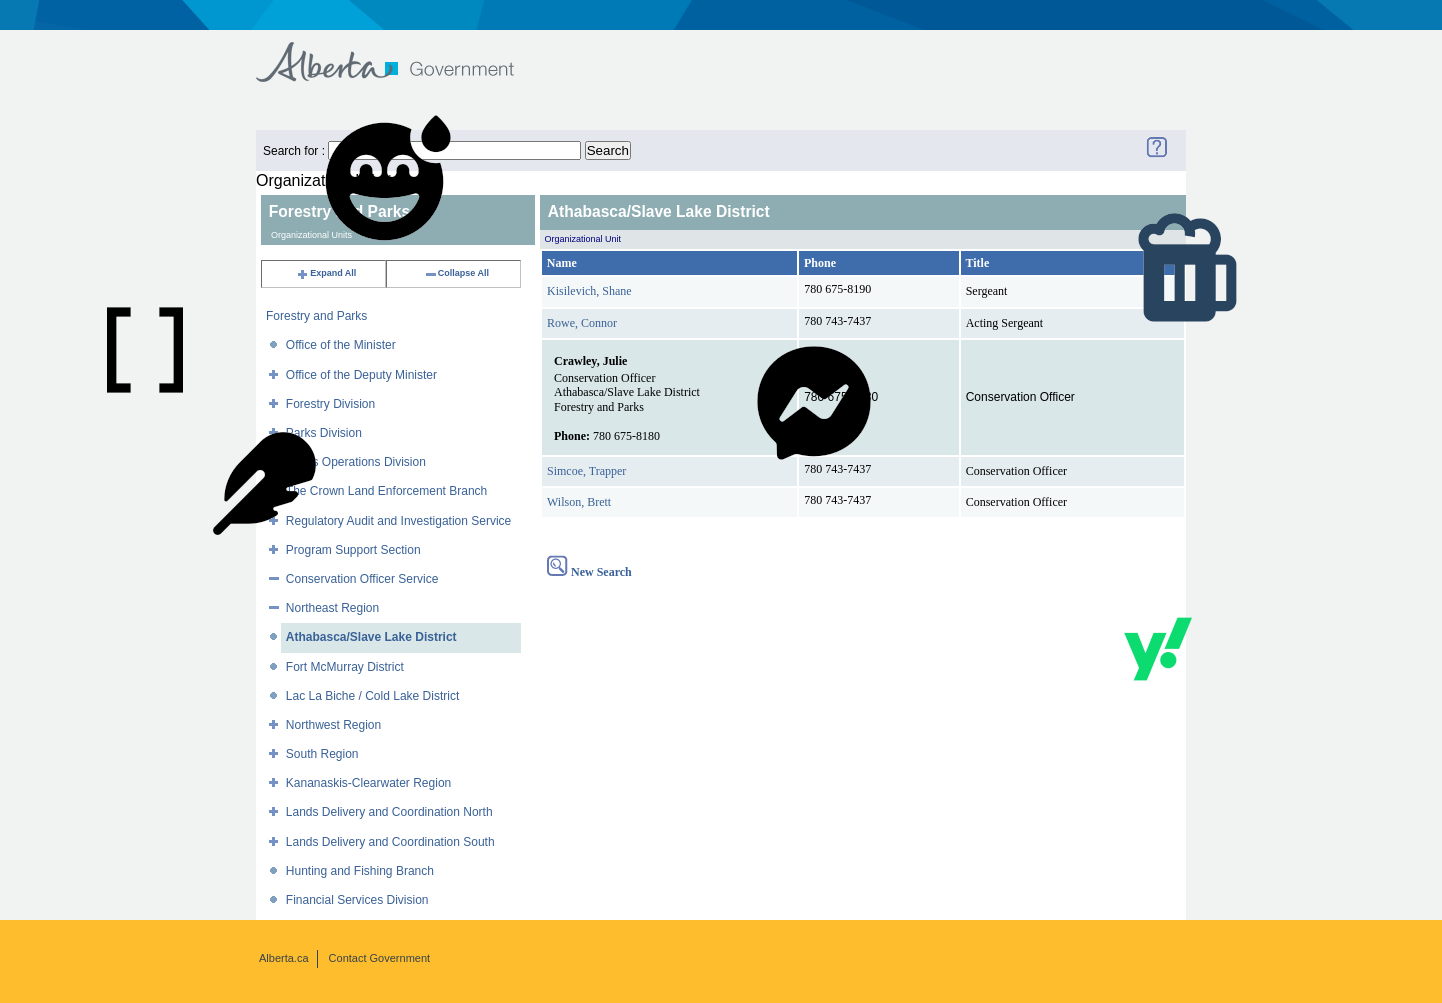 Image resolution: width=1442 pixels, height=1003 pixels. Describe the element at coordinates (1158, 649) in the screenshot. I see `open yahoo app or website` at that location.